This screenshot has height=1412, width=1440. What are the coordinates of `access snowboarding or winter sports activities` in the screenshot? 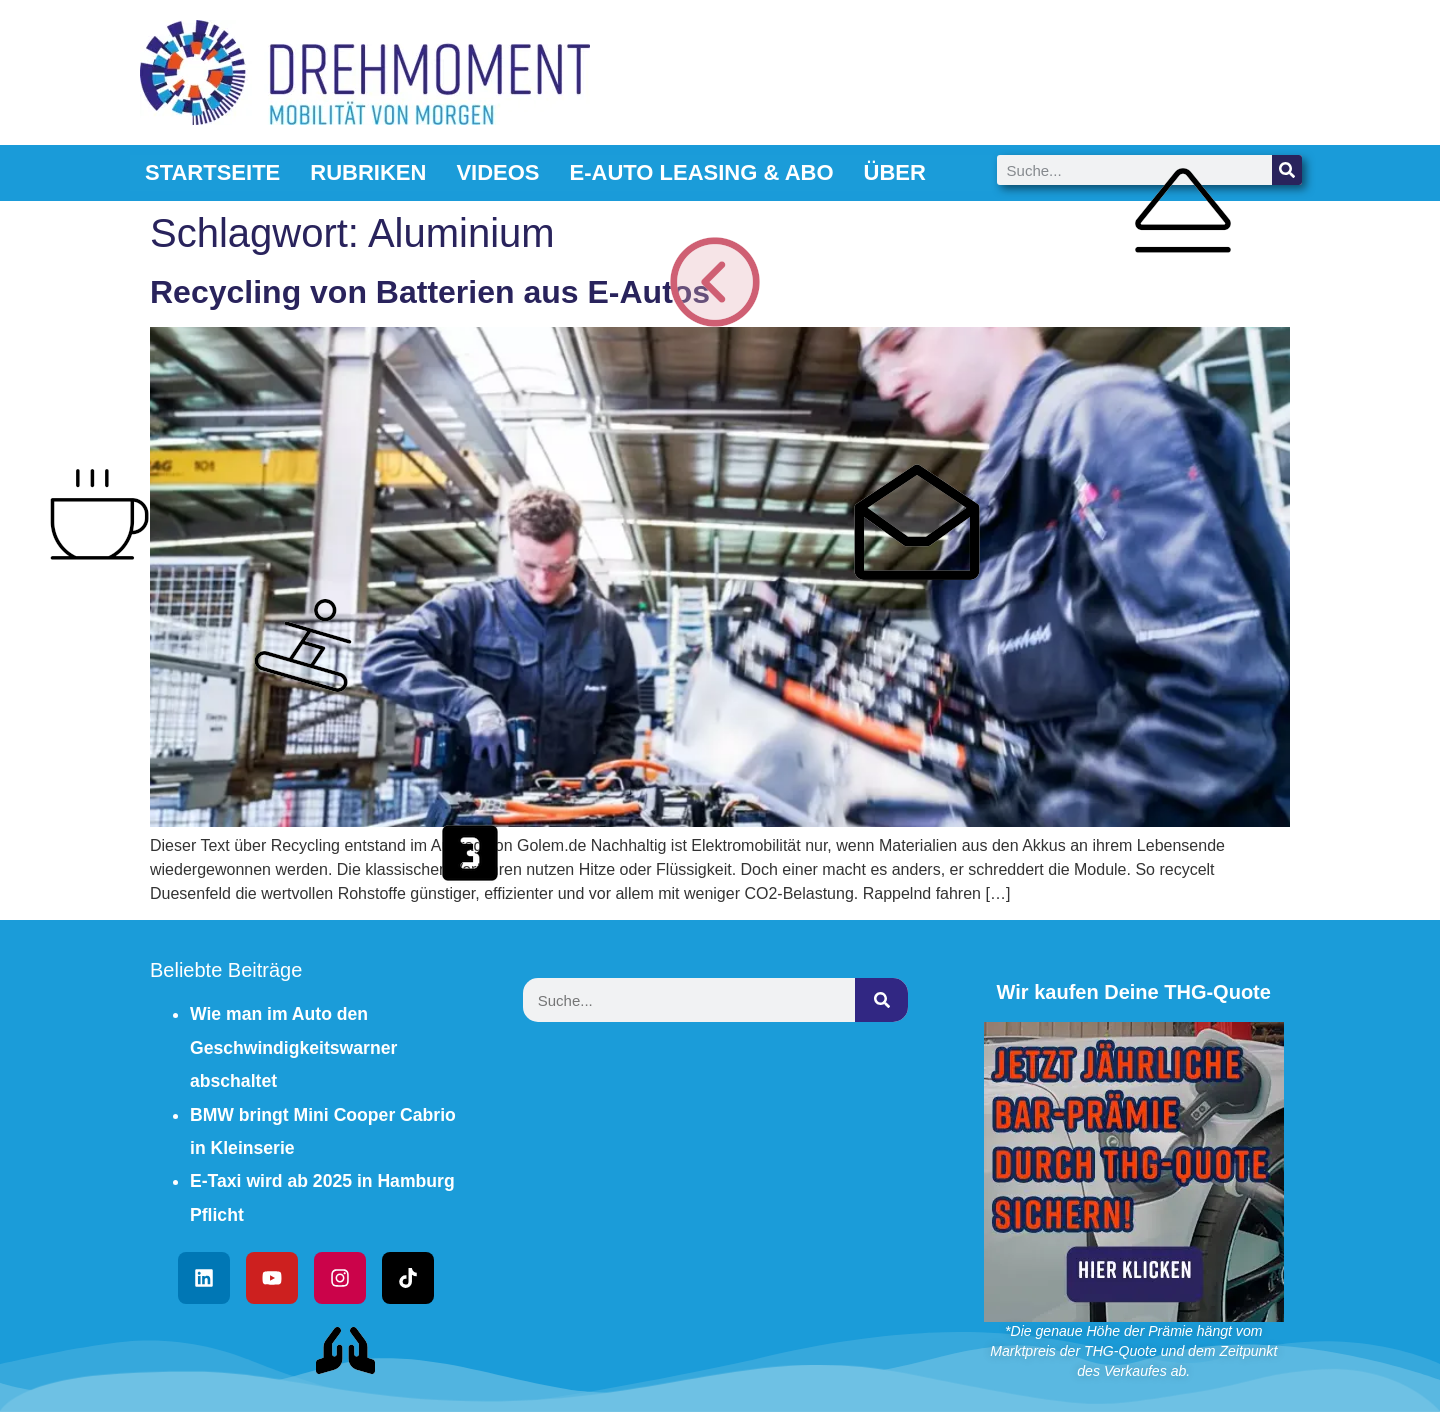 It's located at (308, 645).